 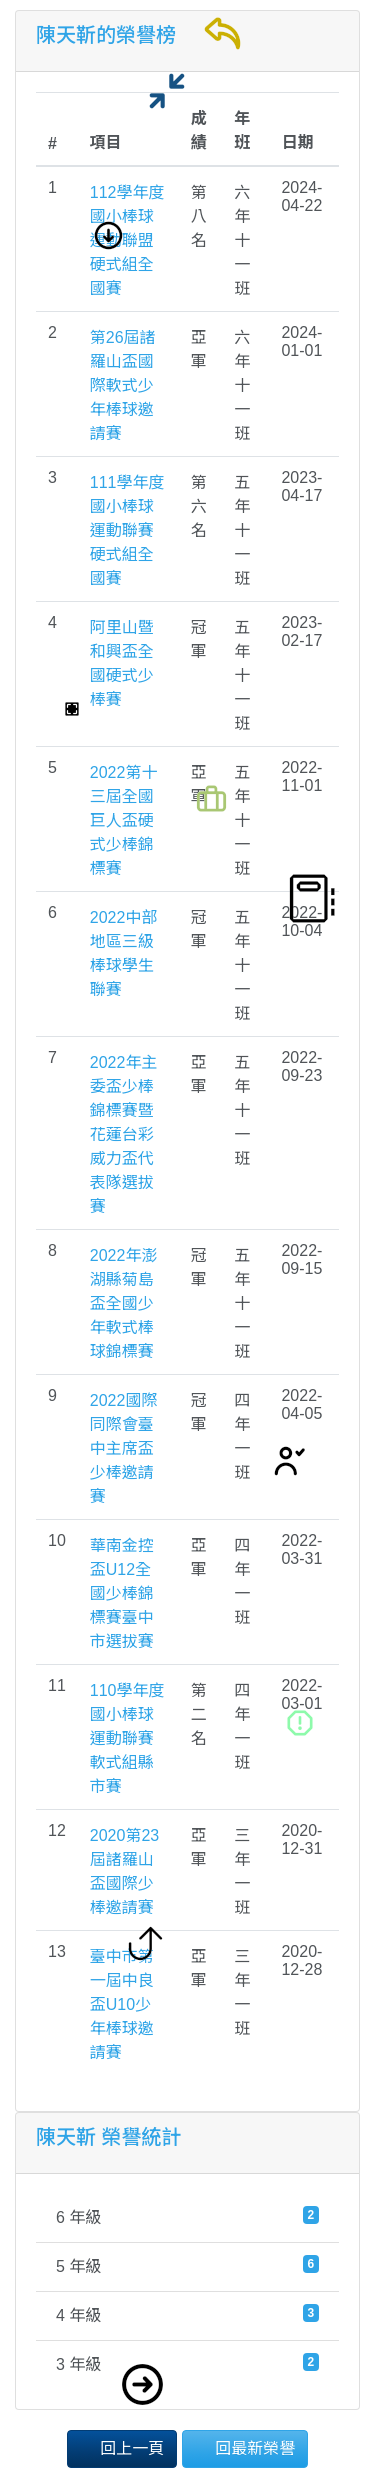 I want to click on select or crop an area, so click(x=72, y=709).